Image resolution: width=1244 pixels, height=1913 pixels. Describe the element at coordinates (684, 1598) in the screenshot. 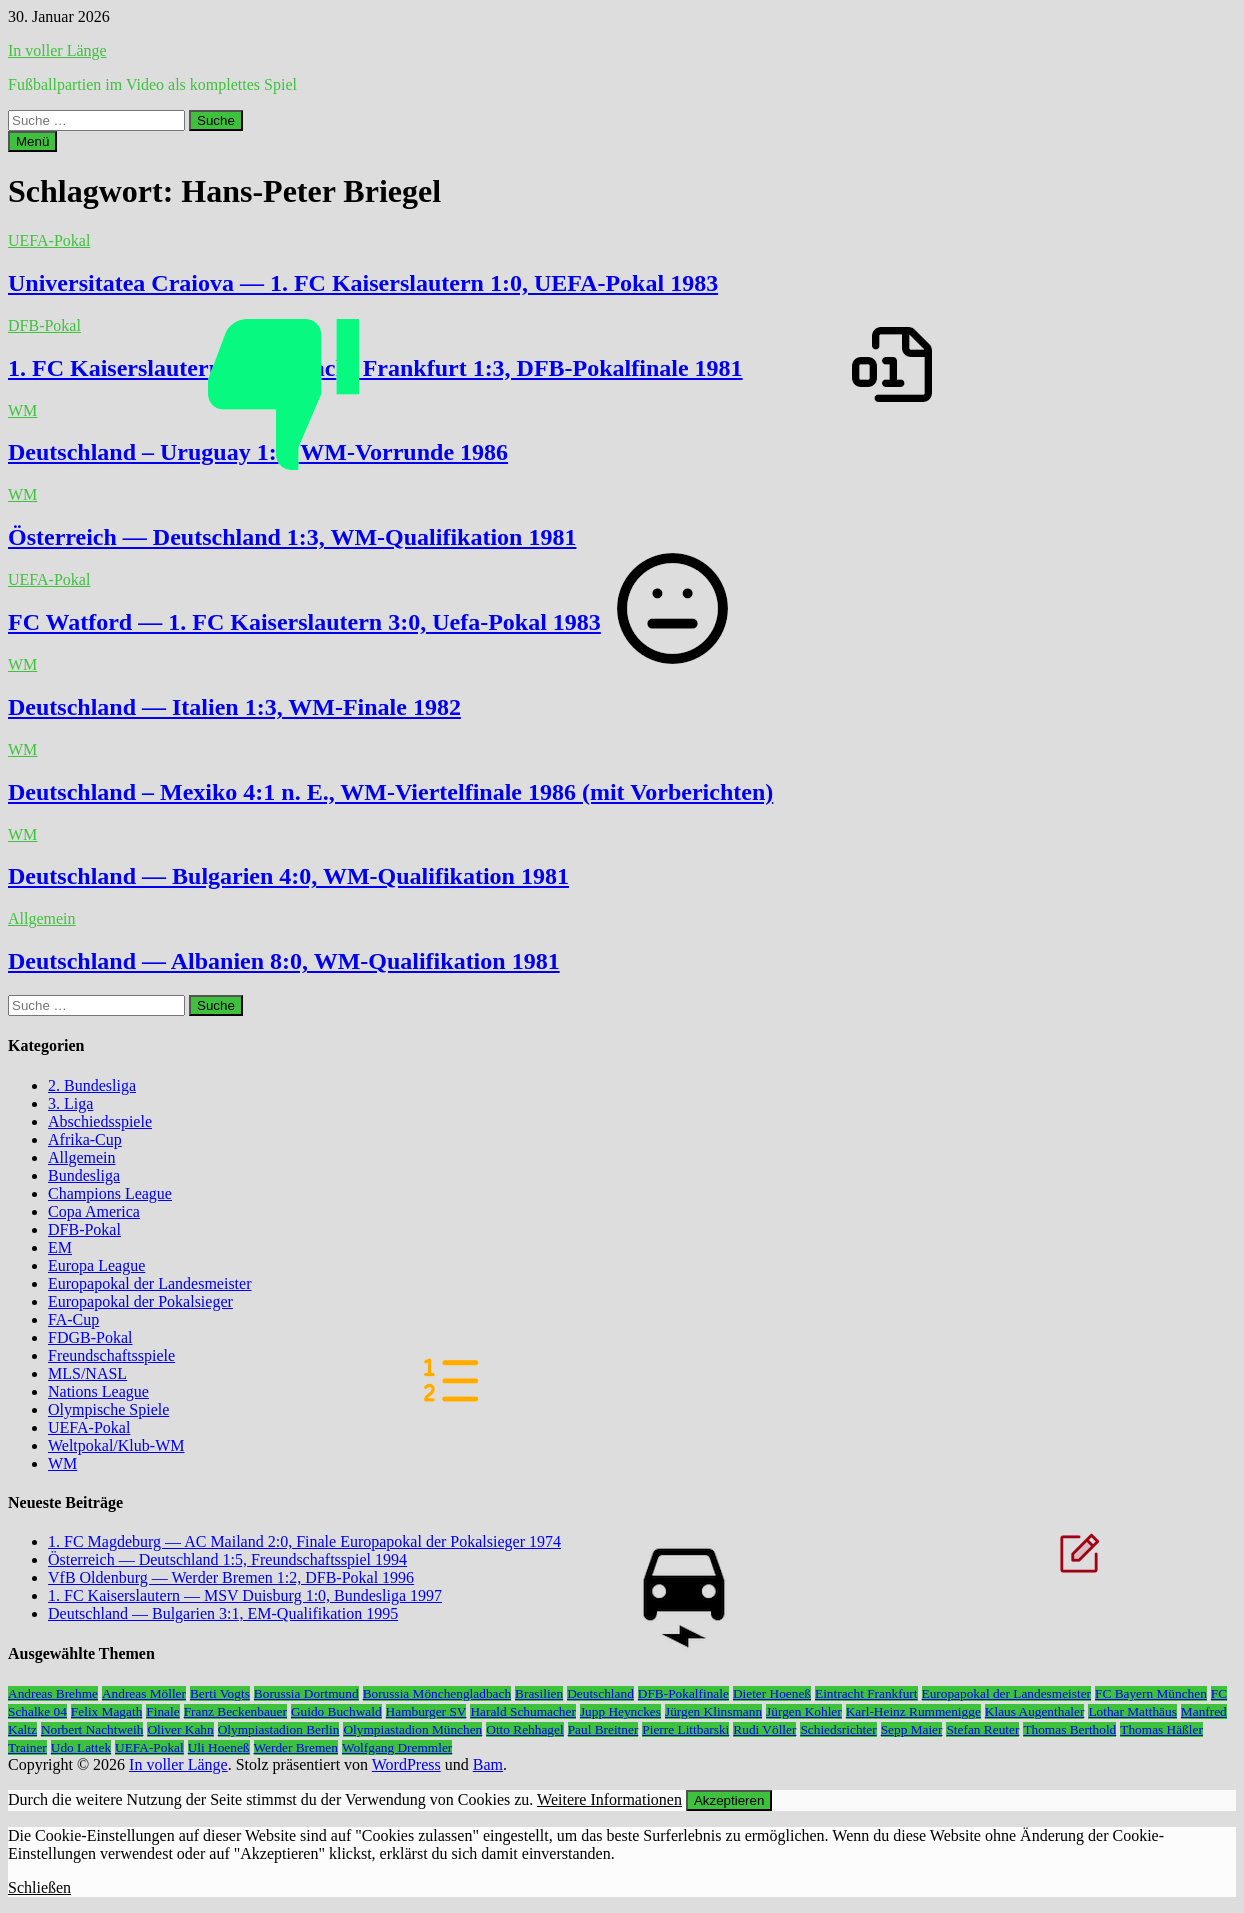

I see `find nearby electric vehicle charging stations` at that location.